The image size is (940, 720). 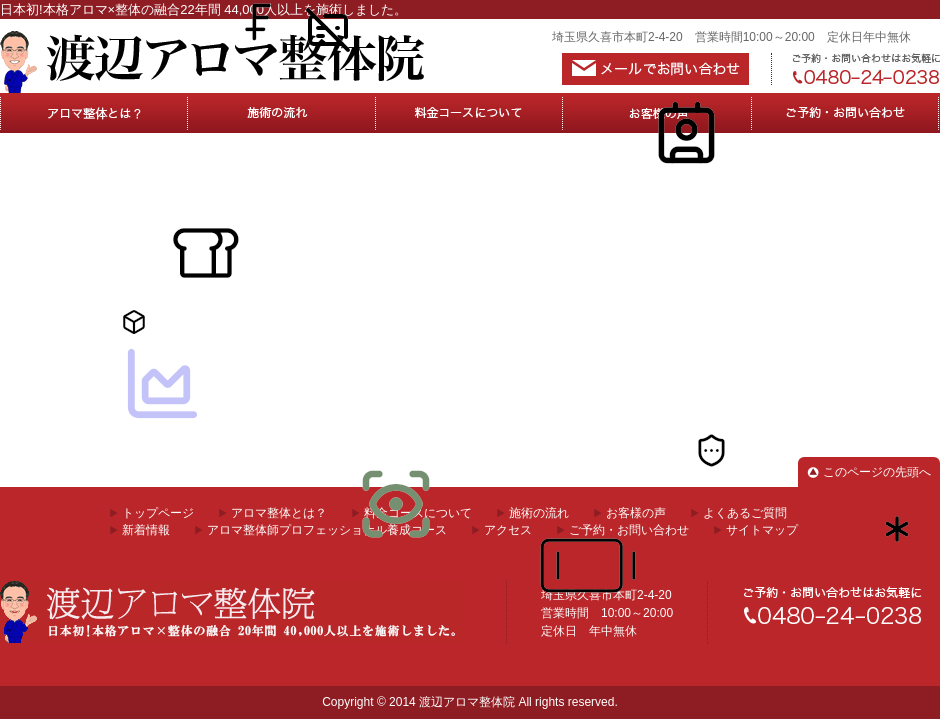 What do you see at coordinates (328, 30) in the screenshot?
I see `turn off closed captions` at bounding box center [328, 30].